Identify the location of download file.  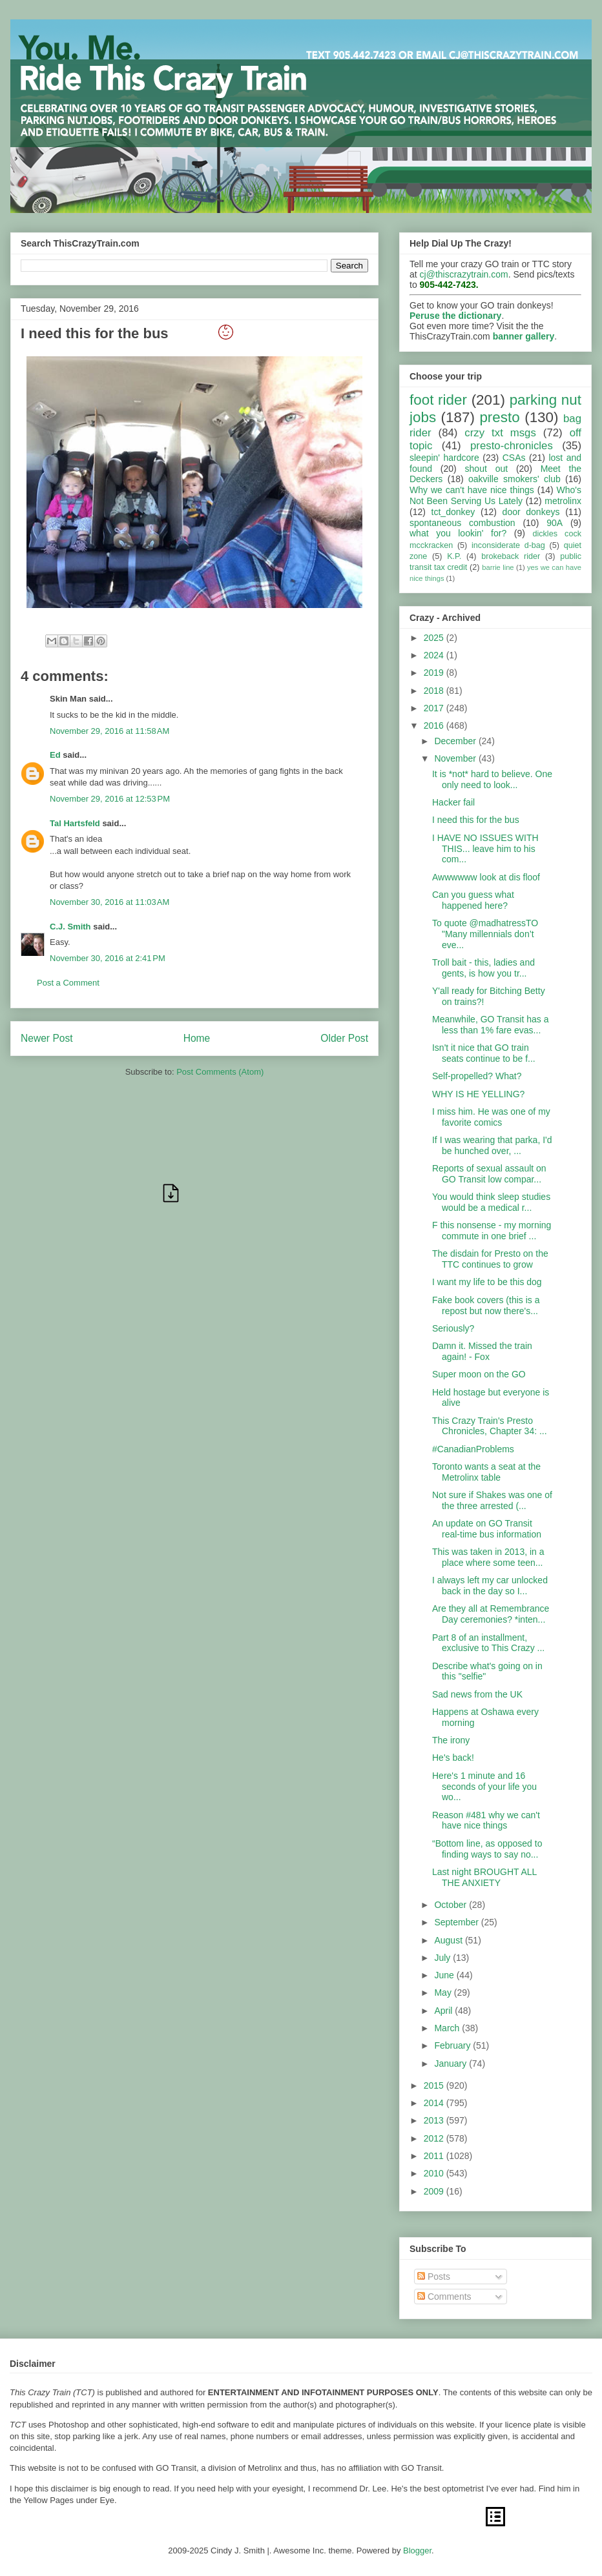
(171, 1193).